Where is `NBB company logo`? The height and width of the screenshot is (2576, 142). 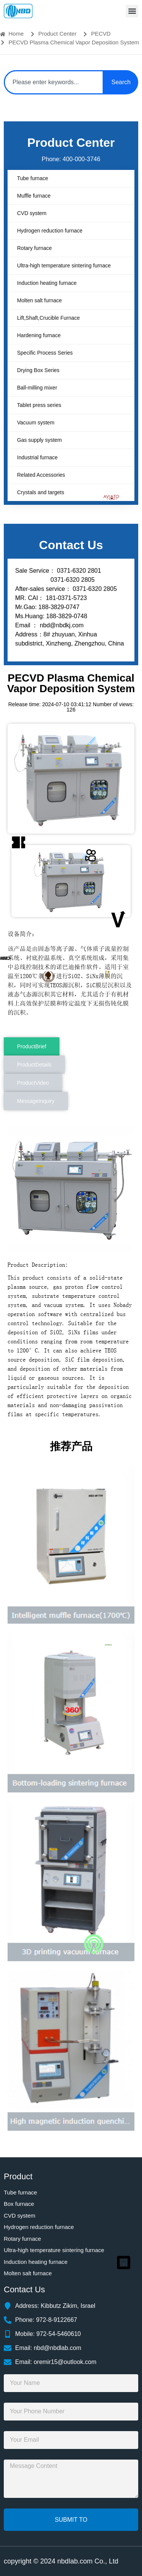
NBB company logo is located at coordinates (5, 958).